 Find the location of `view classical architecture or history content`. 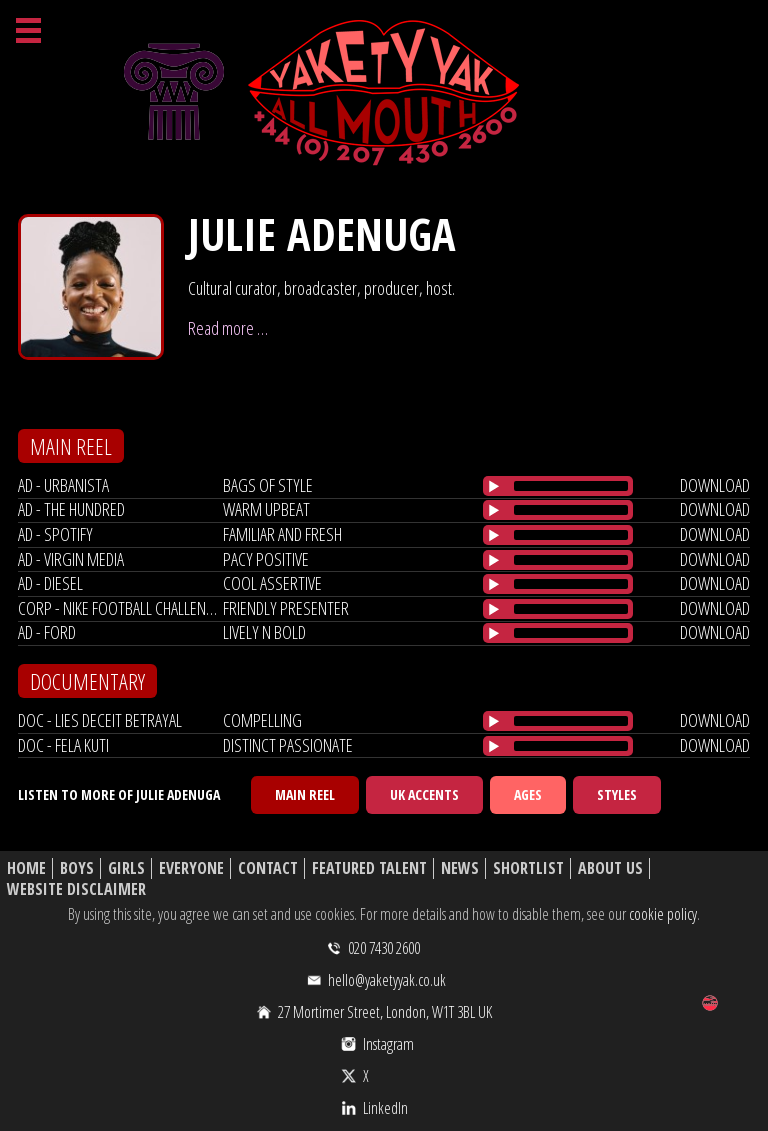

view classical architecture or history content is located at coordinates (174, 90).